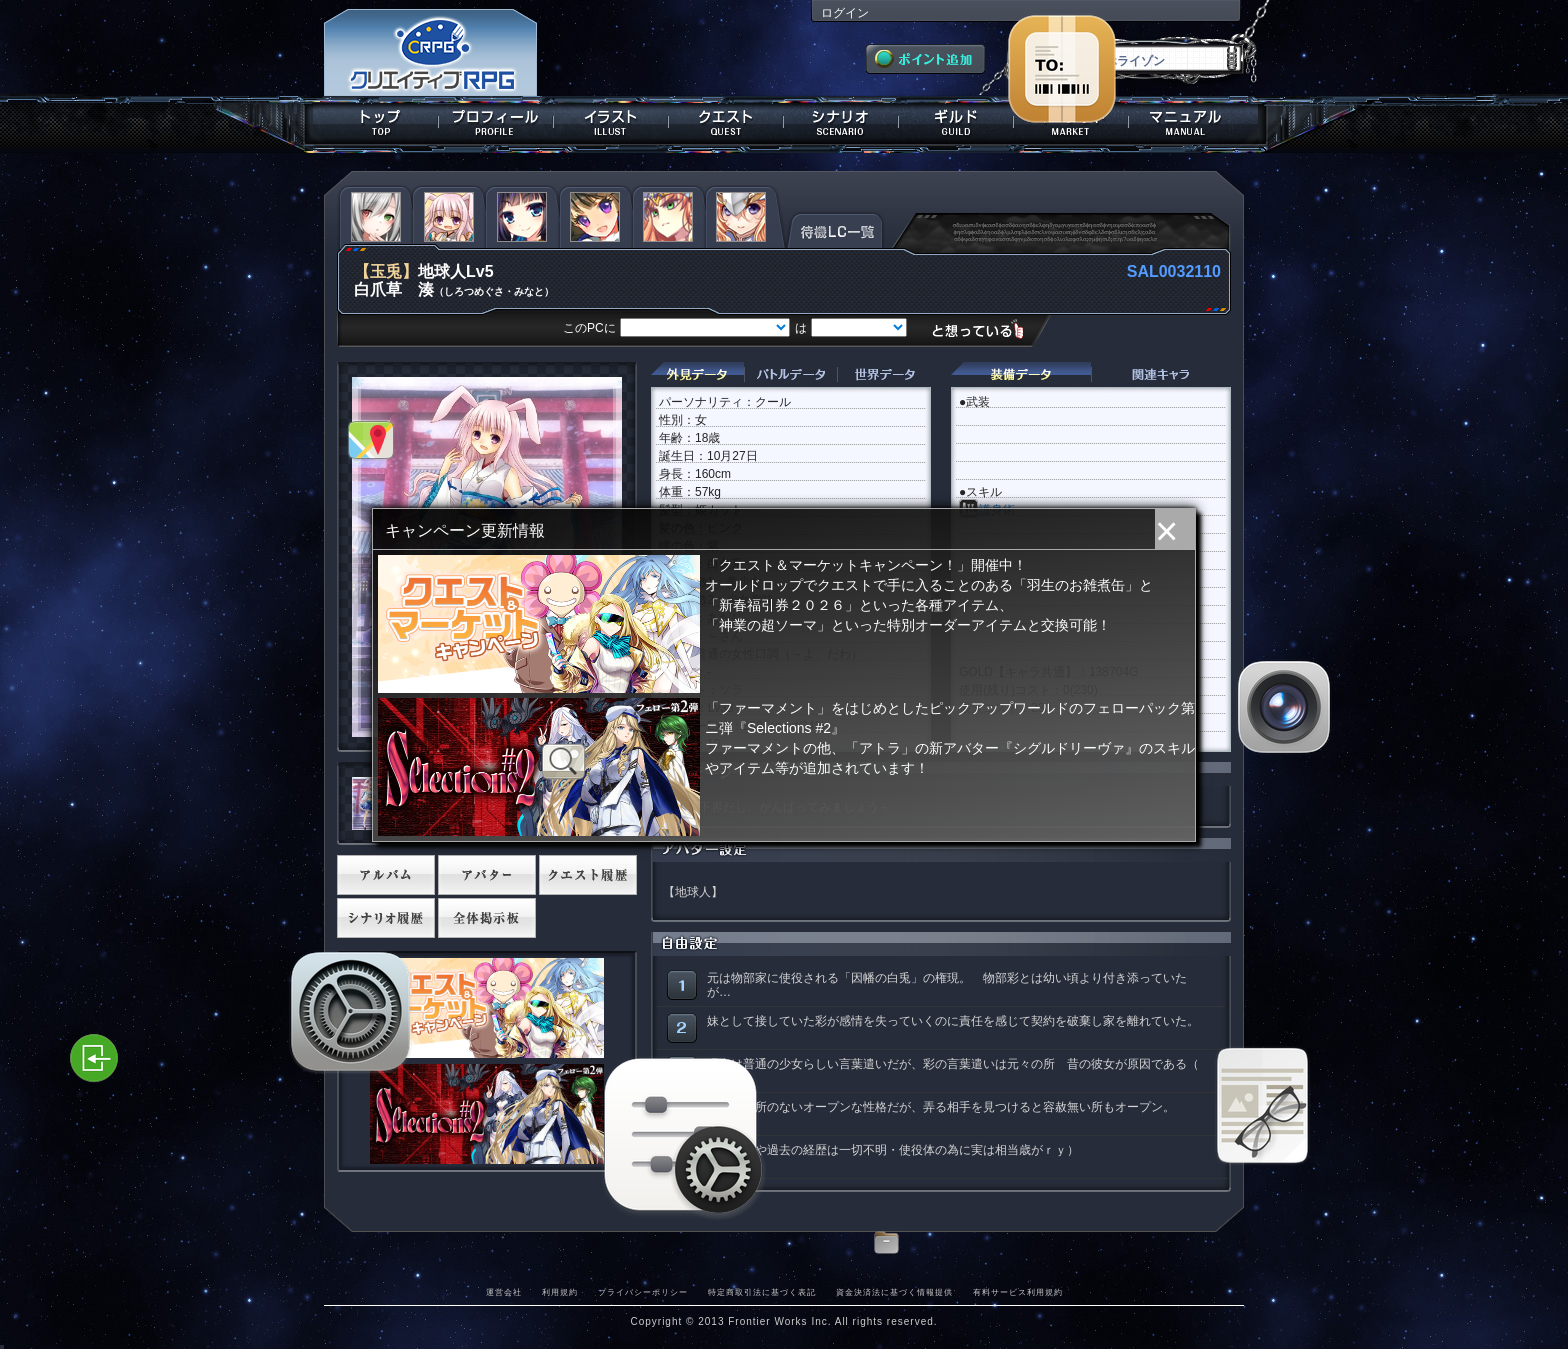  I want to click on open the documents app, so click(1262, 1105).